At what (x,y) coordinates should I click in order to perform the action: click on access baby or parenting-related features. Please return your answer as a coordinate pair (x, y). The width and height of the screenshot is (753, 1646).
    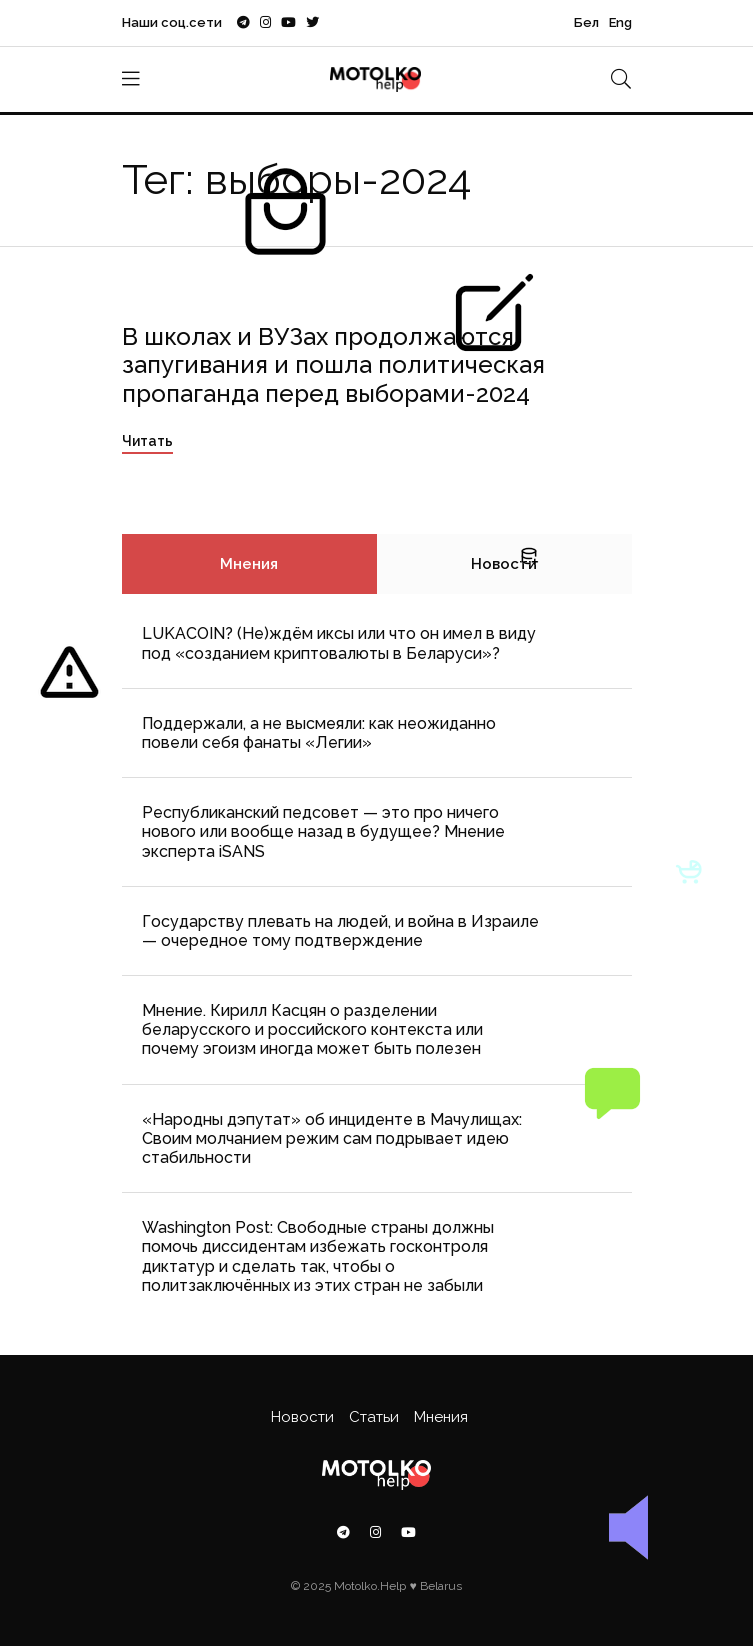
    Looking at the image, I should click on (689, 871).